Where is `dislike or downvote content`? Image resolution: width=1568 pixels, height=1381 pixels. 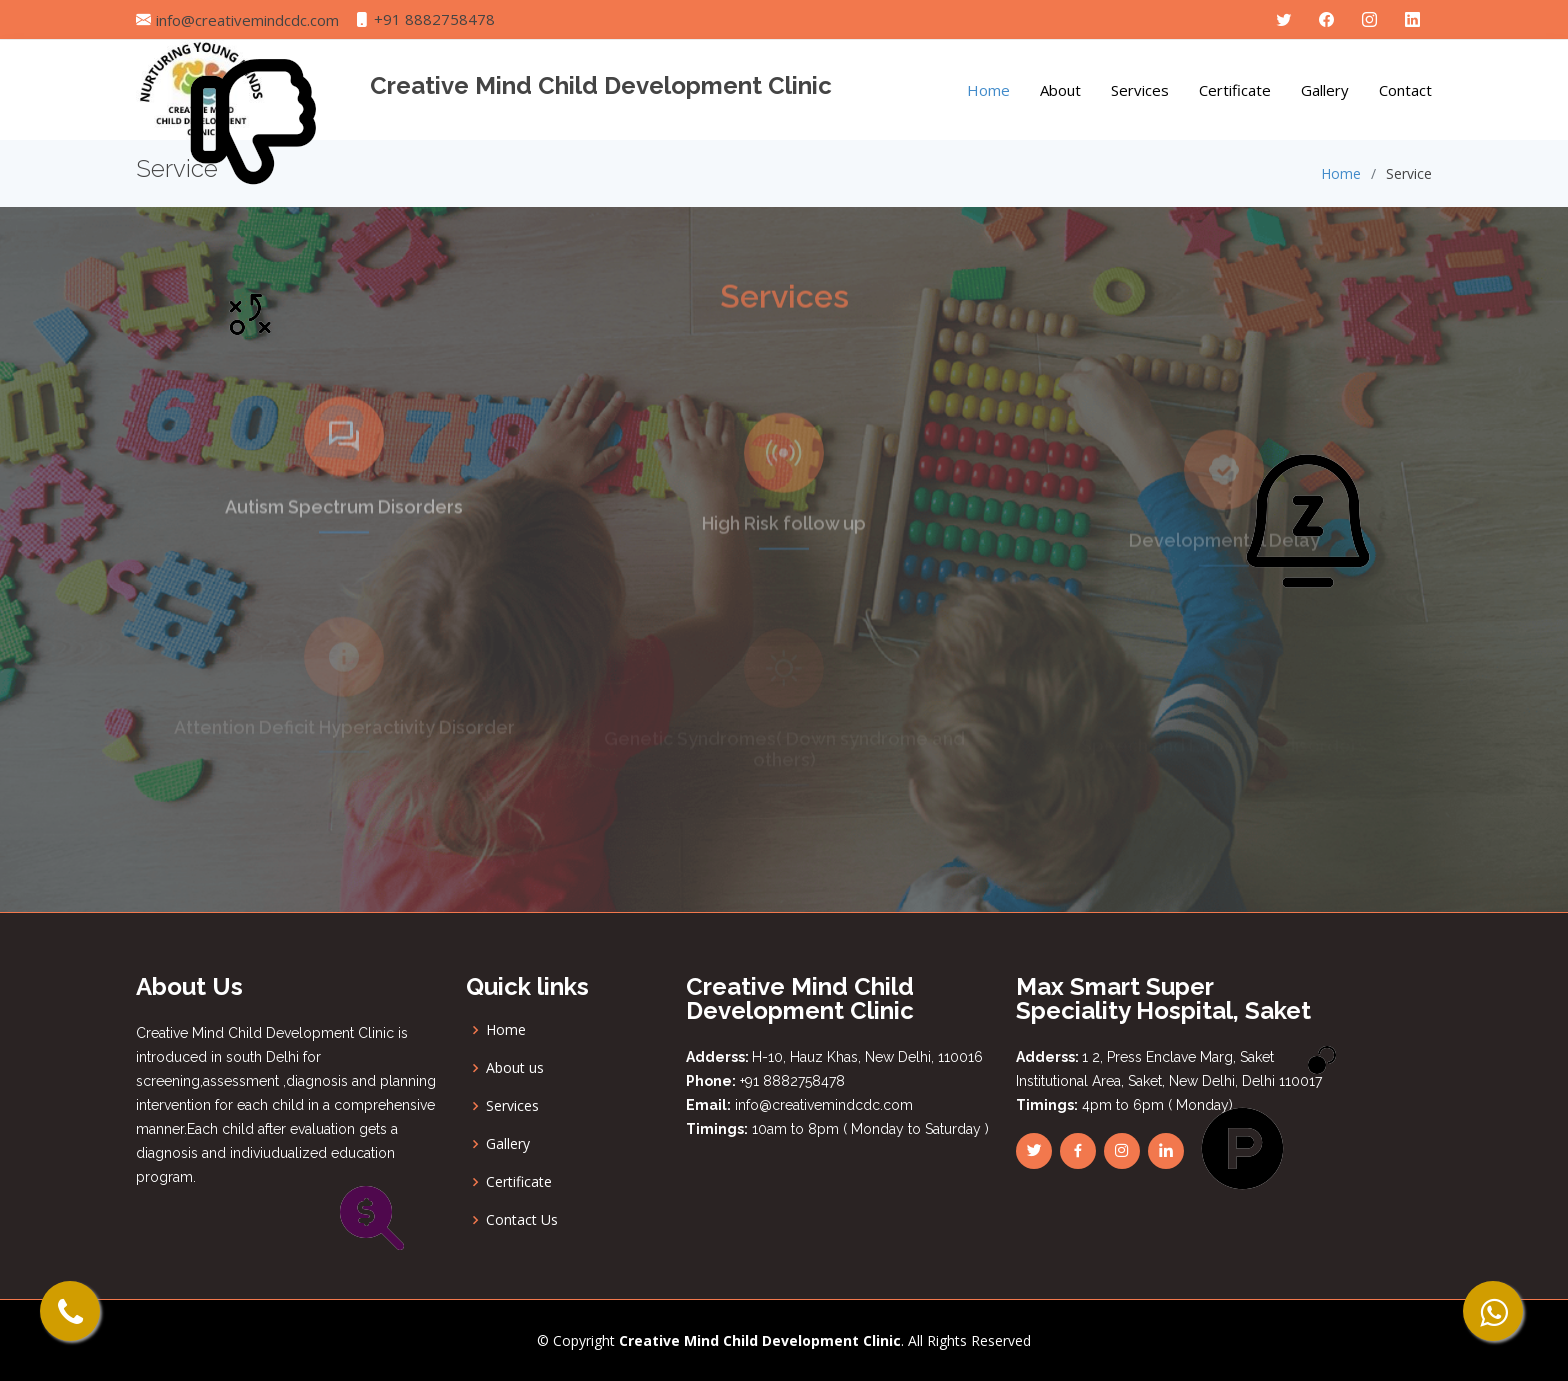
dislike or downvote content is located at coordinates (257, 117).